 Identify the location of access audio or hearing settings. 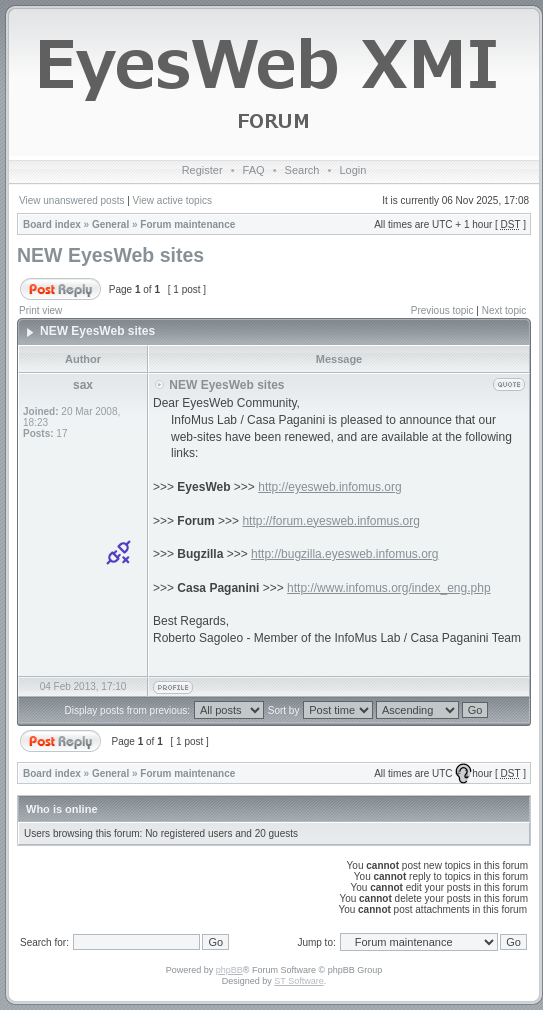
(463, 773).